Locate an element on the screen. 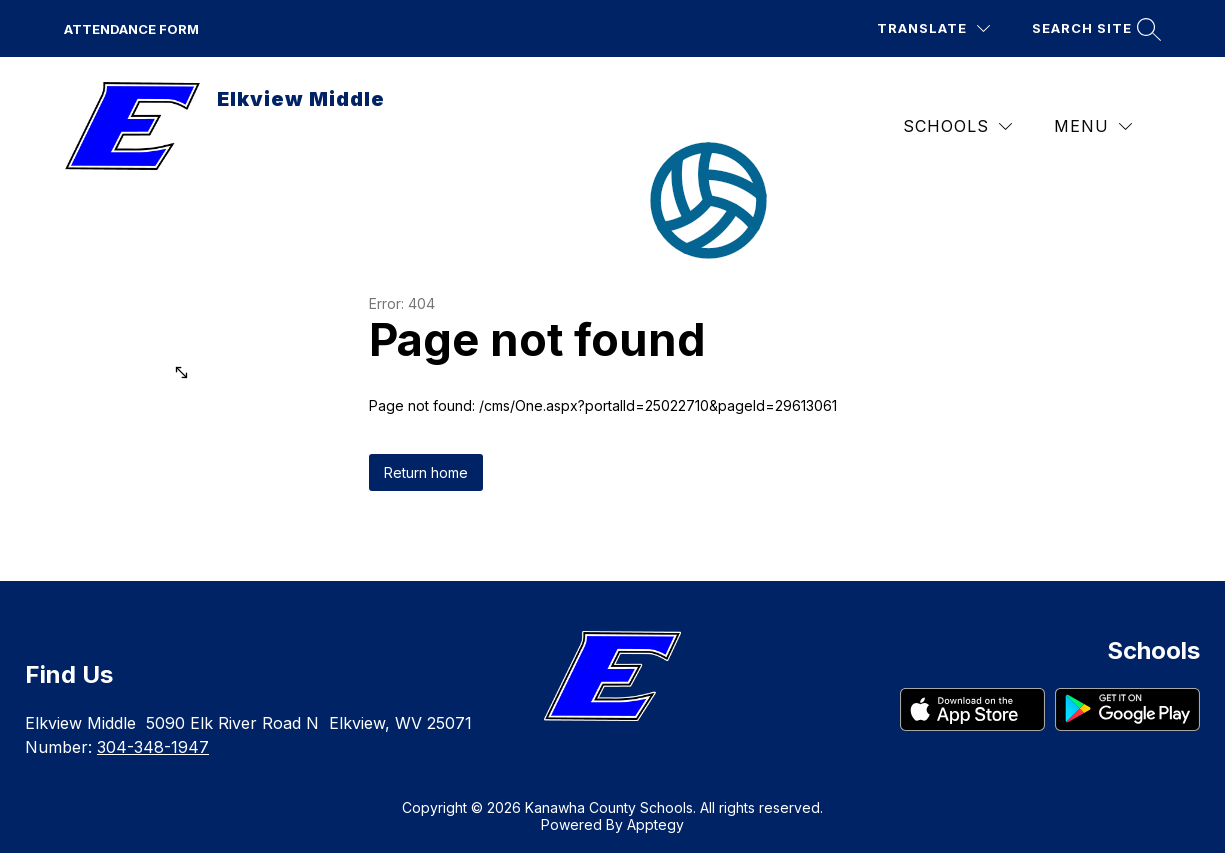  view volleyball or beach sports activities is located at coordinates (708, 200).